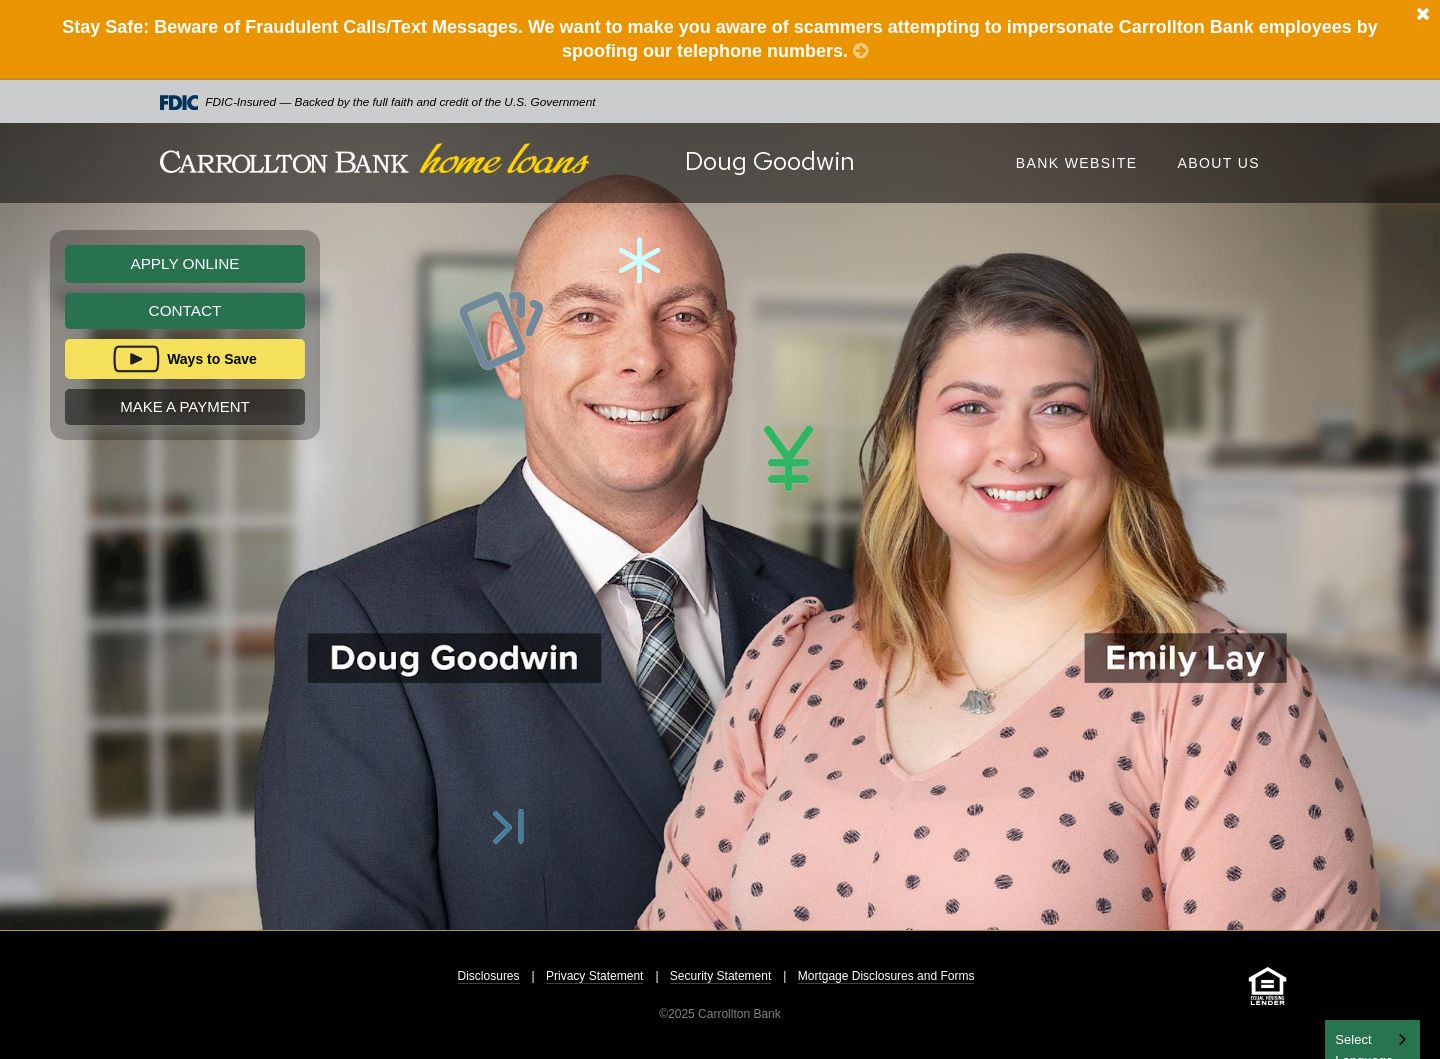  I want to click on indicates a required field in a form, so click(639, 260).